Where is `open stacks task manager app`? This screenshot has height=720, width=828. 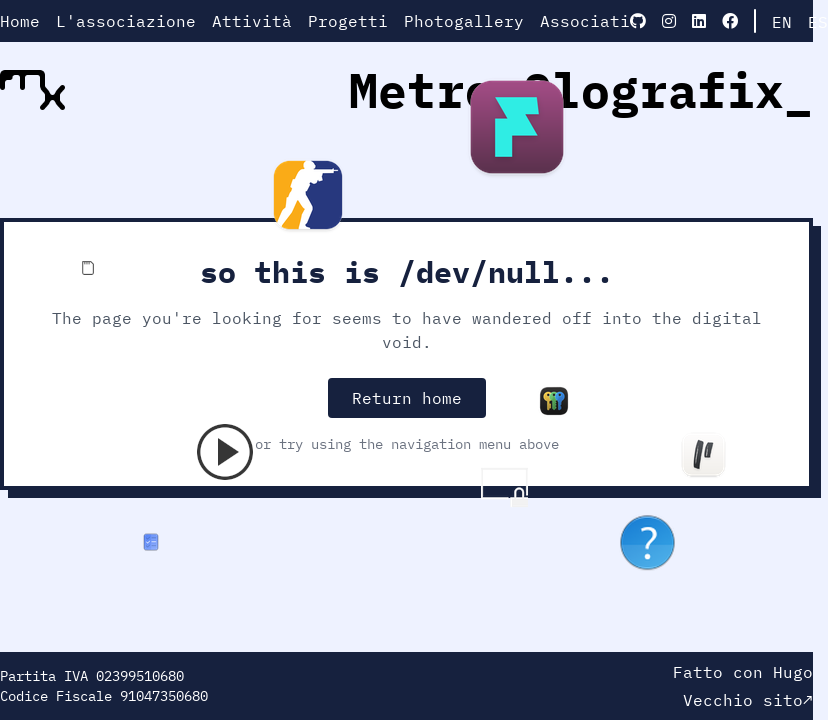 open stacks task manager app is located at coordinates (703, 454).